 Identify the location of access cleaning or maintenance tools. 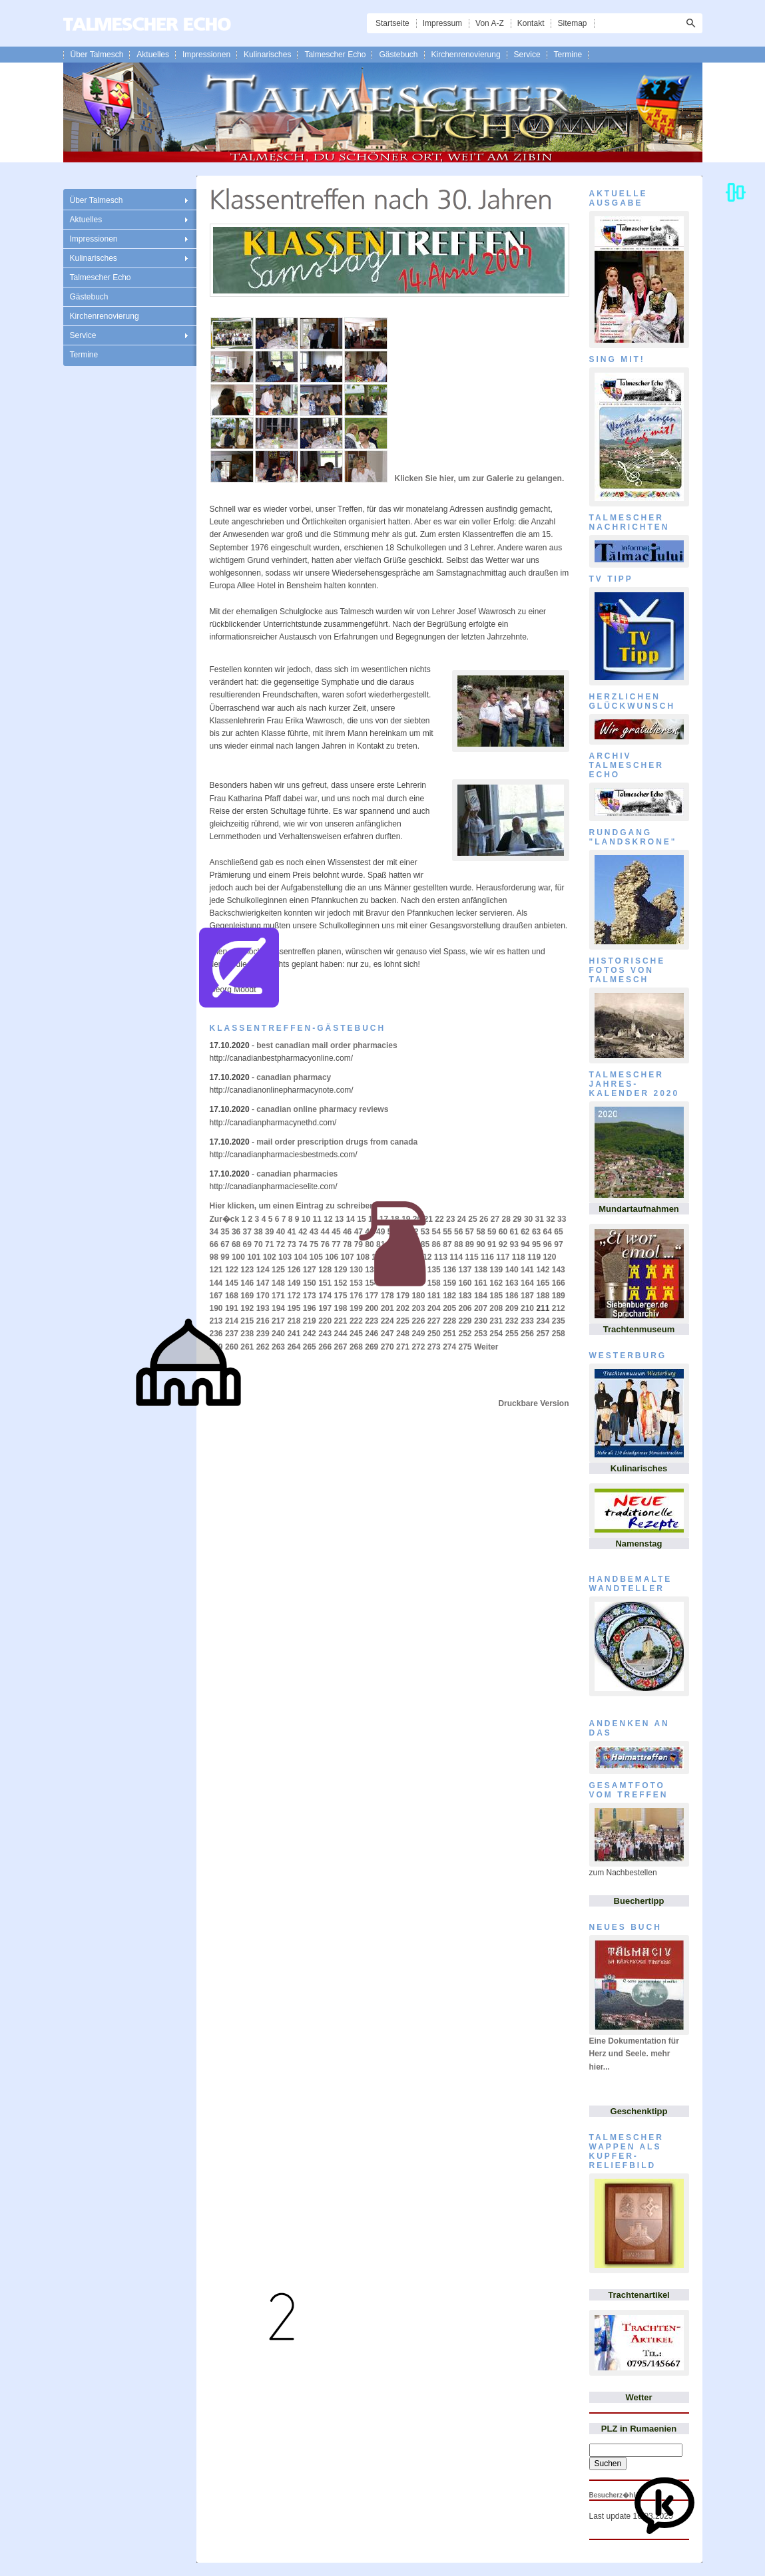
(395, 1244).